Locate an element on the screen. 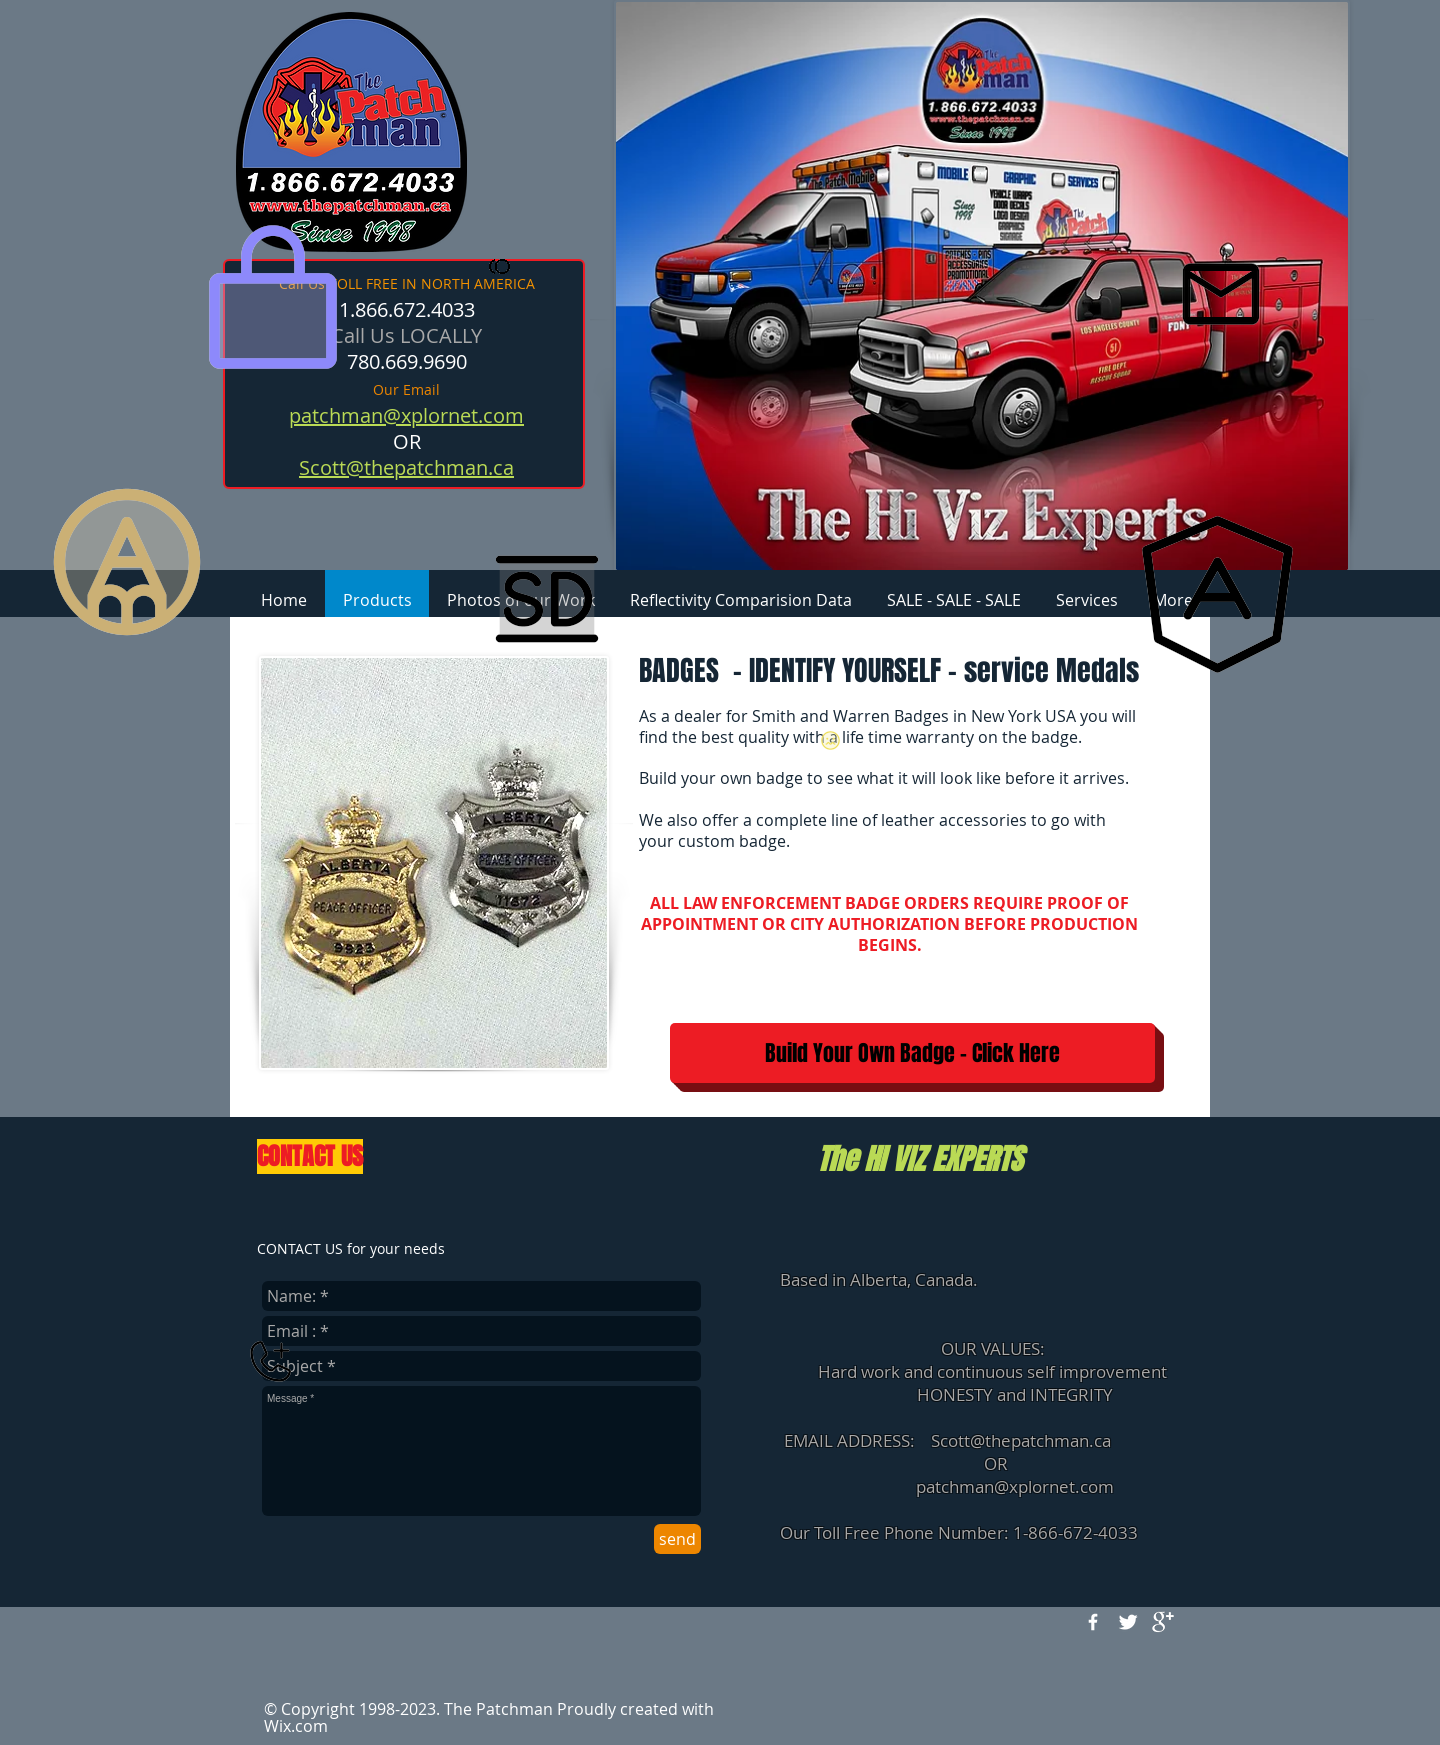  Angular framework logo is located at coordinates (1217, 591).